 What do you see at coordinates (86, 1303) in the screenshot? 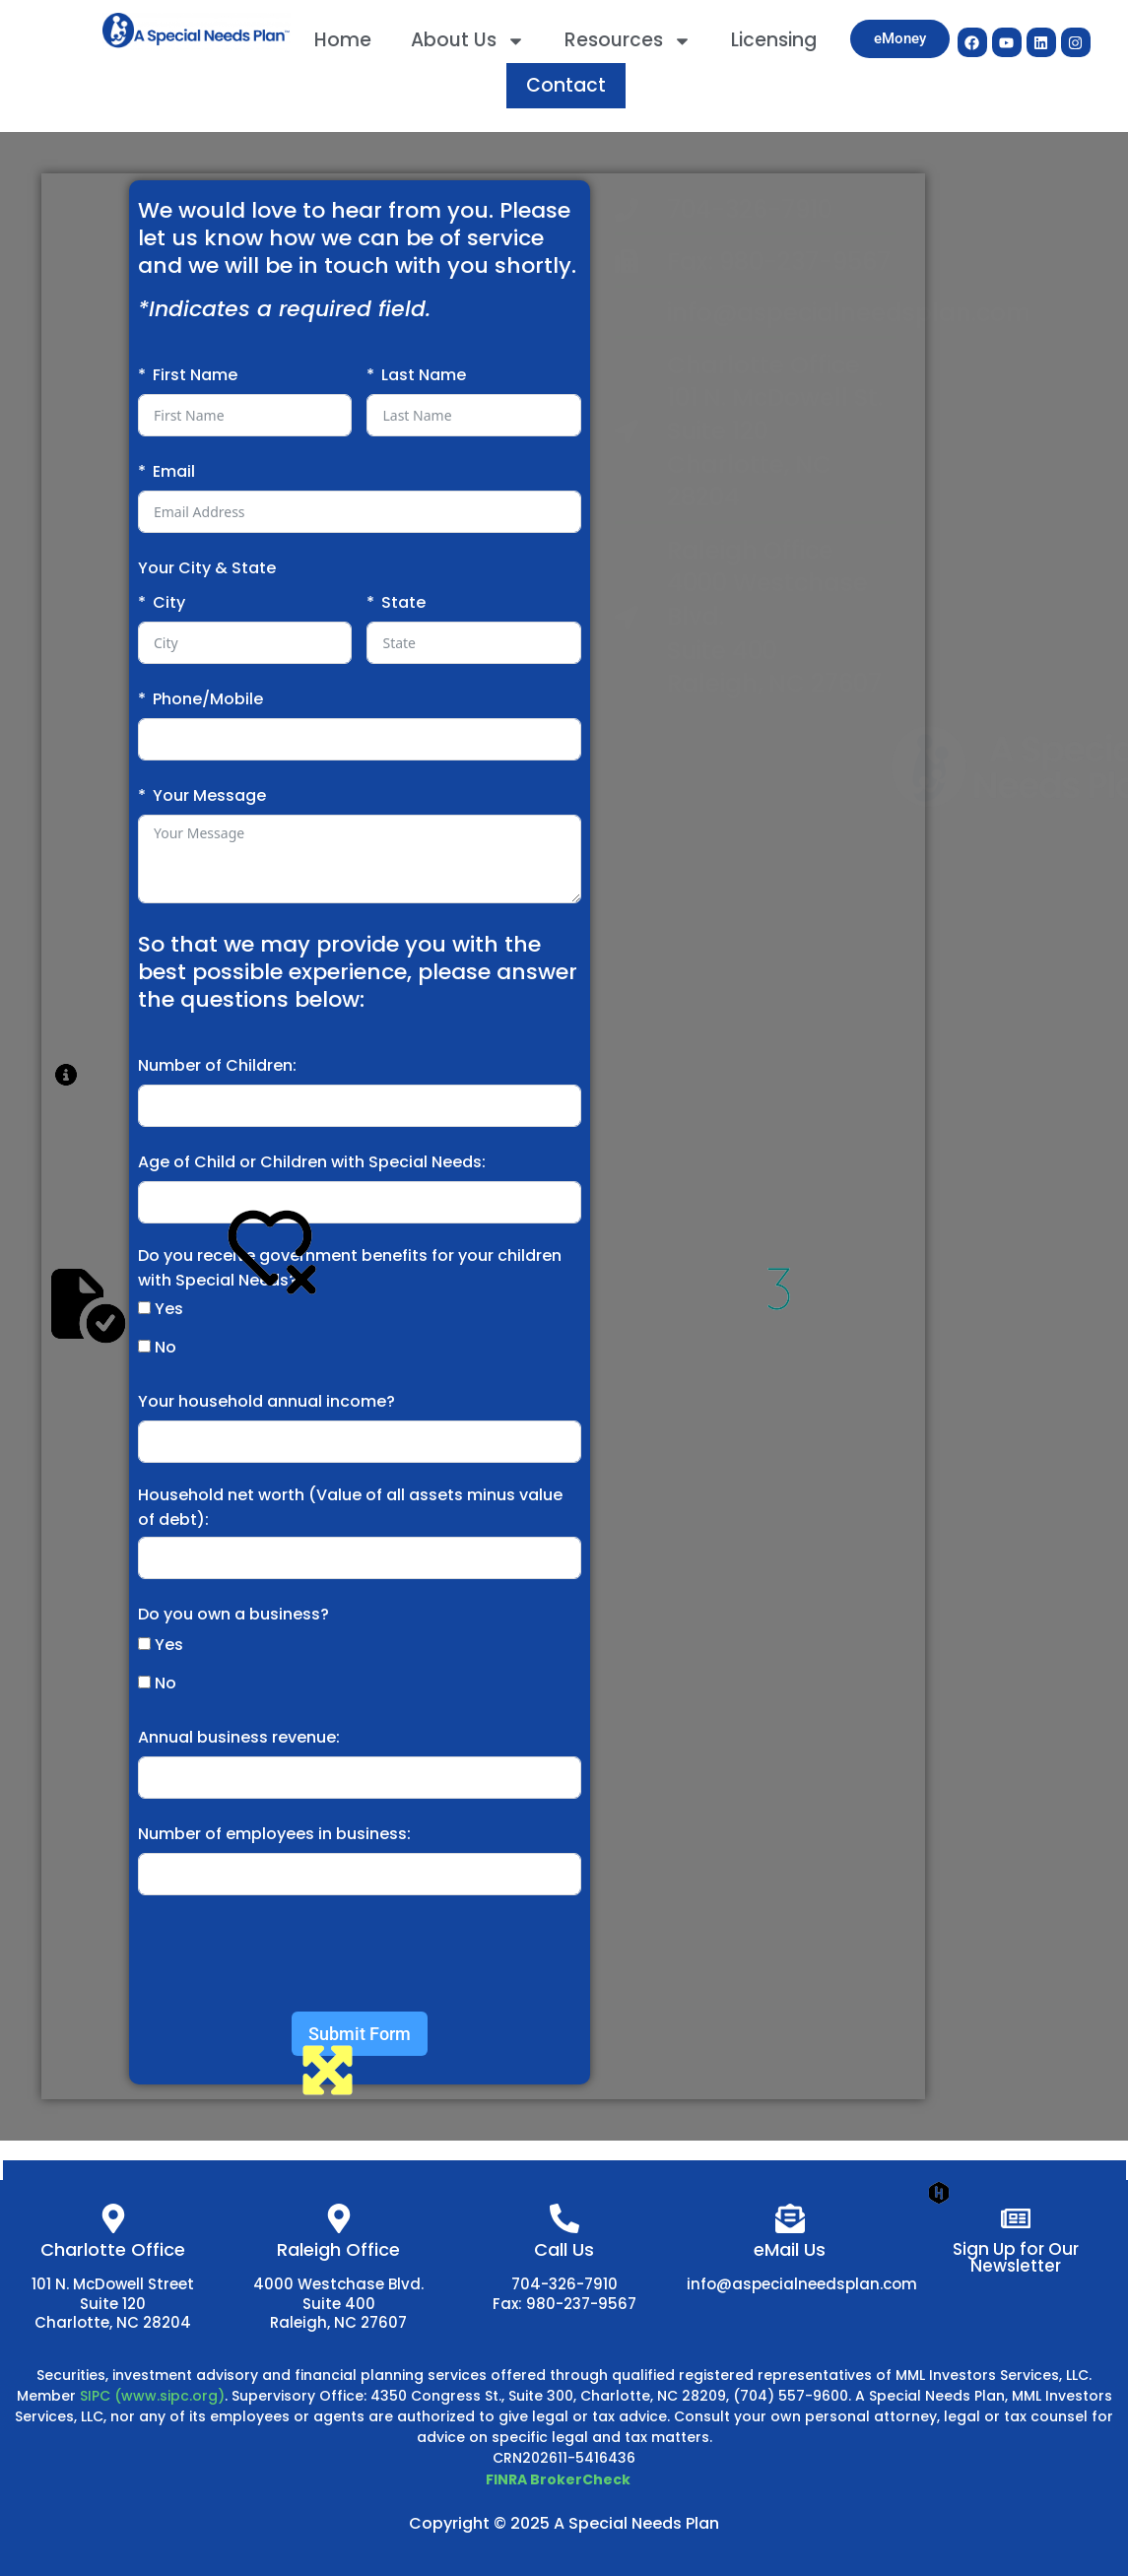
I see `file successfully uploaded or verified` at bounding box center [86, 1303].